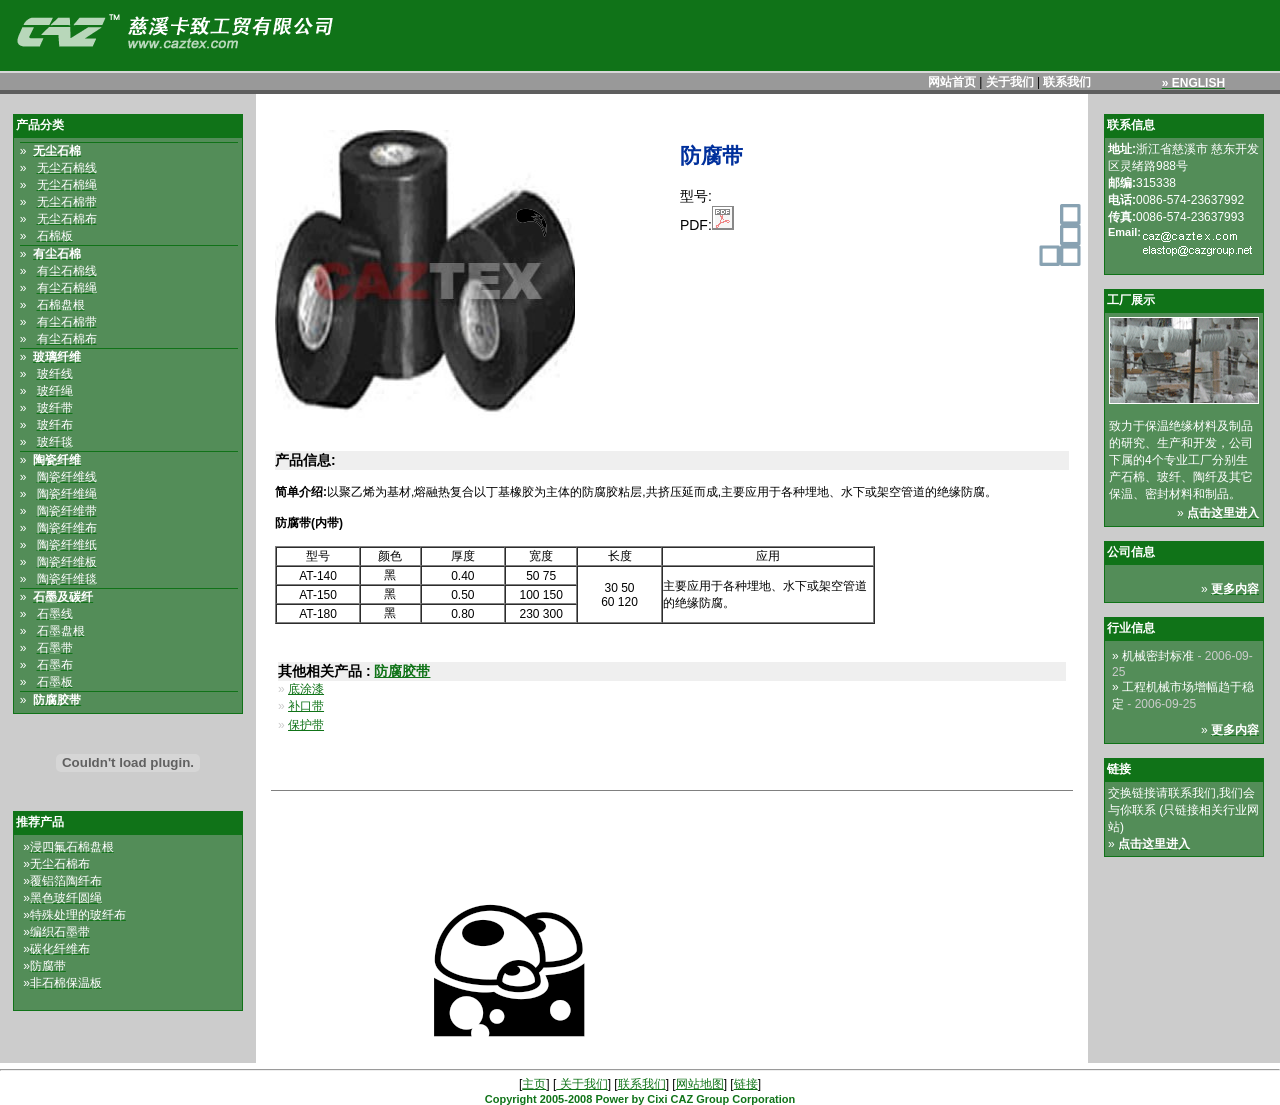 The height and width of the screenshot is (1105, 1280). Describe the element at coordinates (509, 961) in the screenshot. I see `indicates a brewing or crafting process in progress` at that location.